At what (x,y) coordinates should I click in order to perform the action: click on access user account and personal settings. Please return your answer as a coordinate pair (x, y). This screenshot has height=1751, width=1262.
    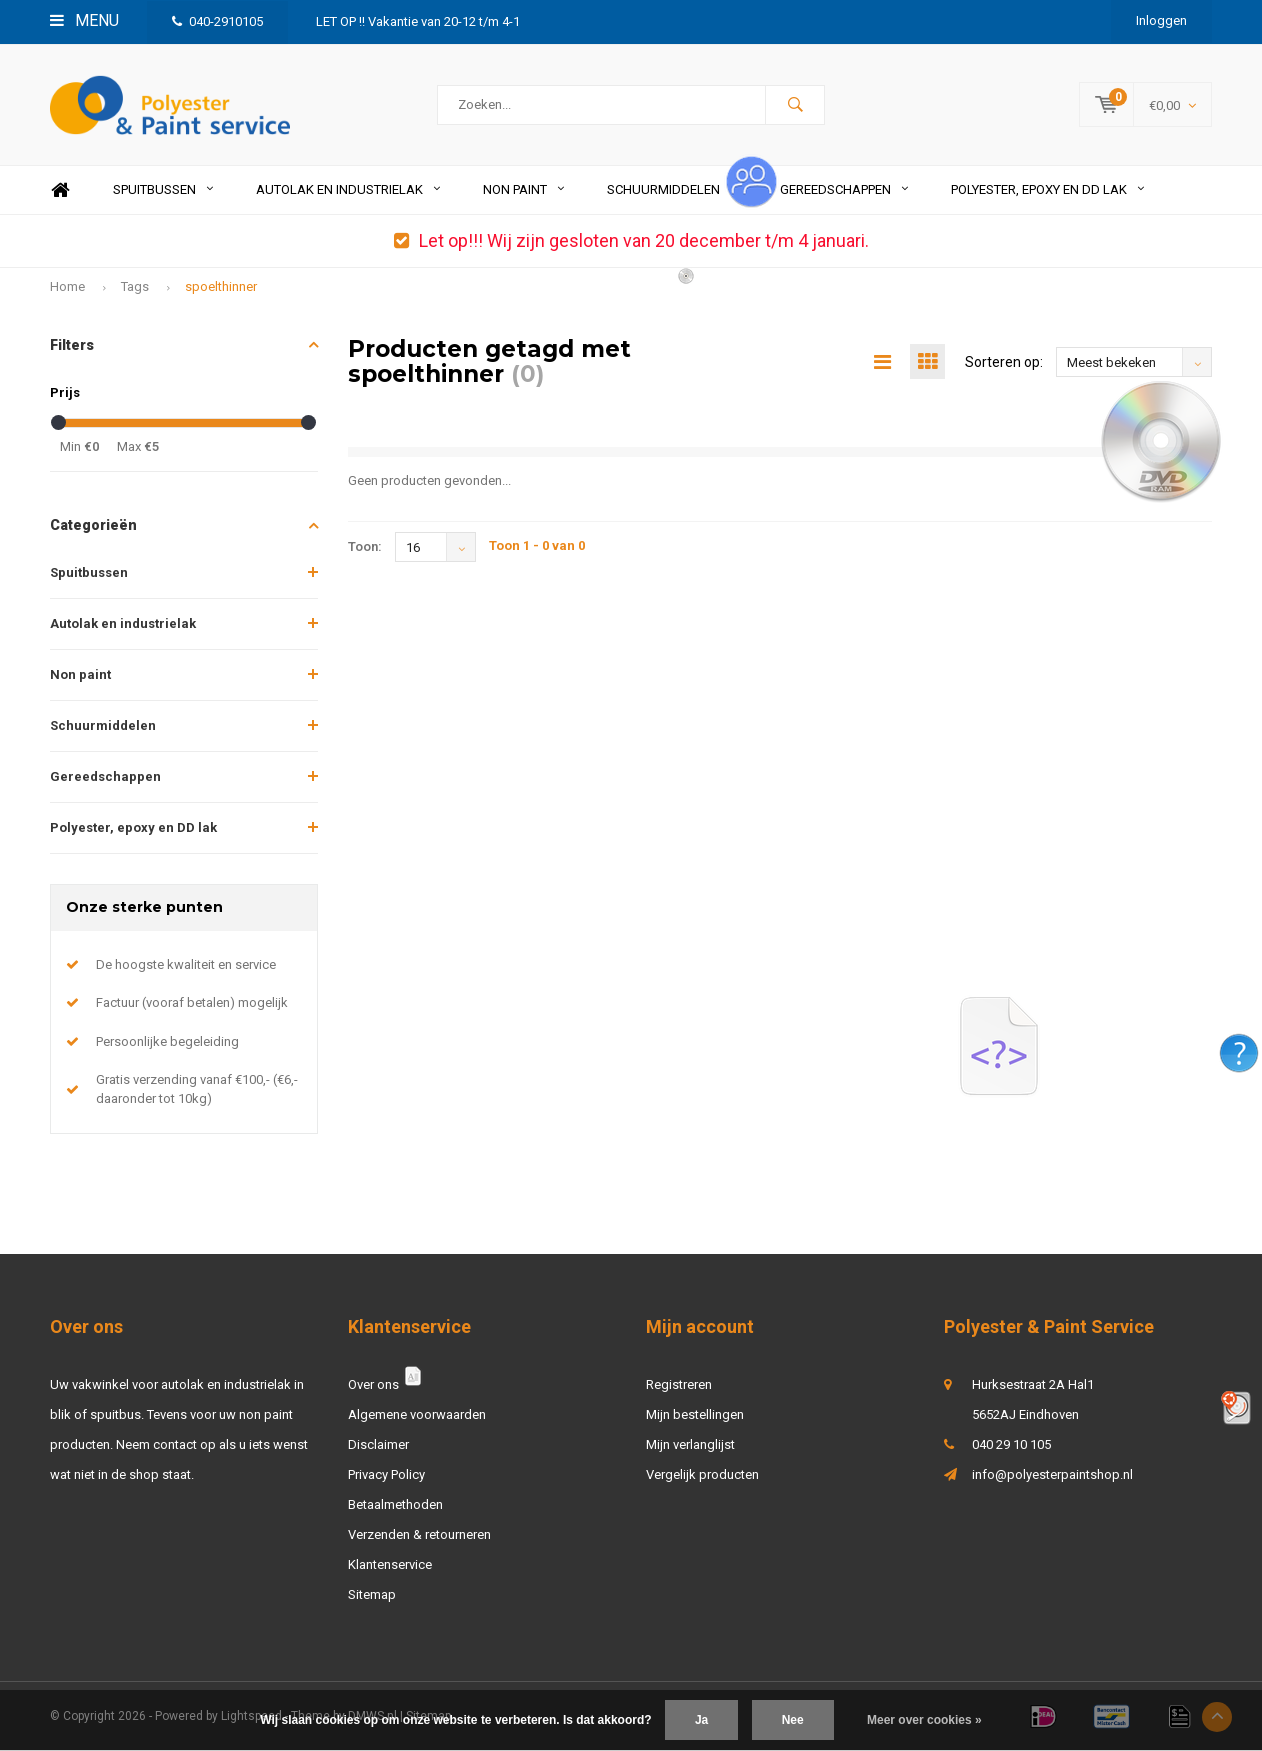
    Looking at the image, I should click on (751, 181).